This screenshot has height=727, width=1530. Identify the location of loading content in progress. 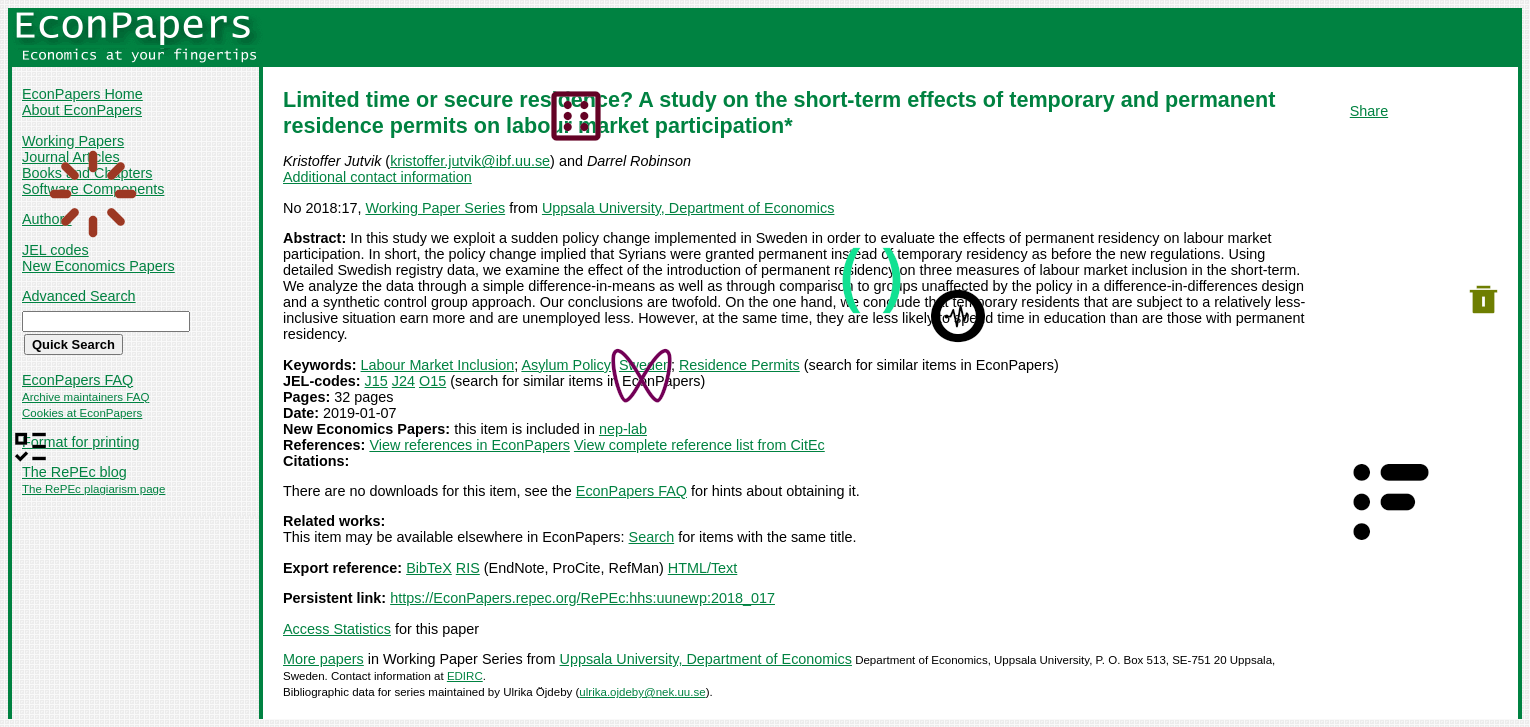
(93, 194).